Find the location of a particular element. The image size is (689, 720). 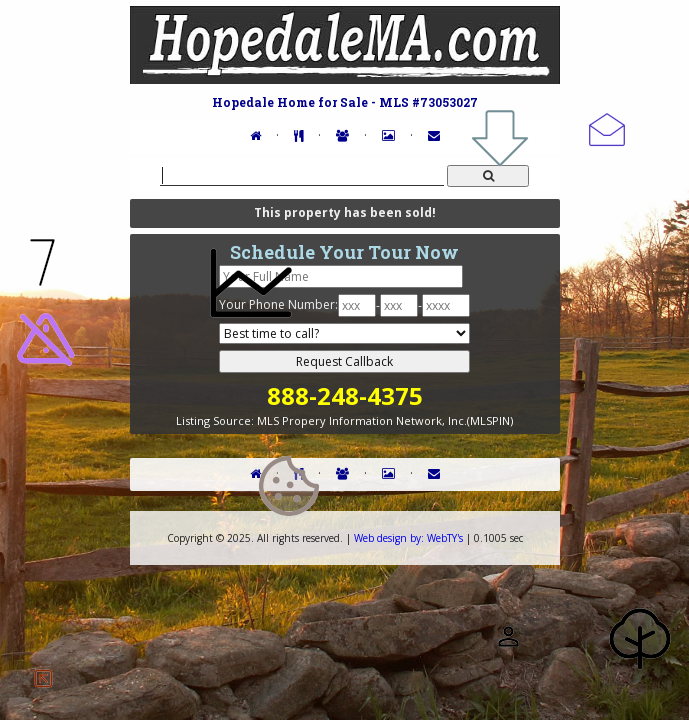

navigate back to previous screen is located at coordinates (43, 678).